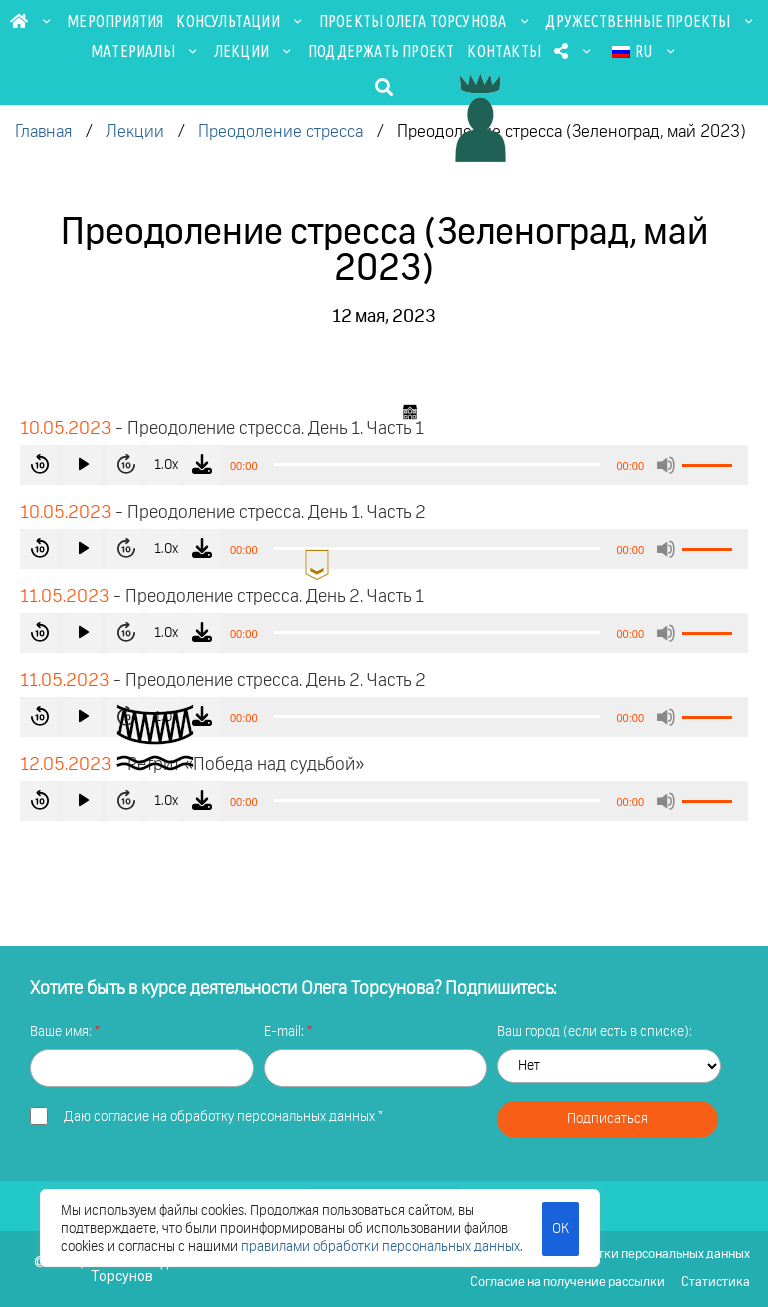 The image size is (768, 1307). Describe the element at coordinates (317, 565) in the screenshot. I see `indicates rank 1 or lowest tier status` at that location.